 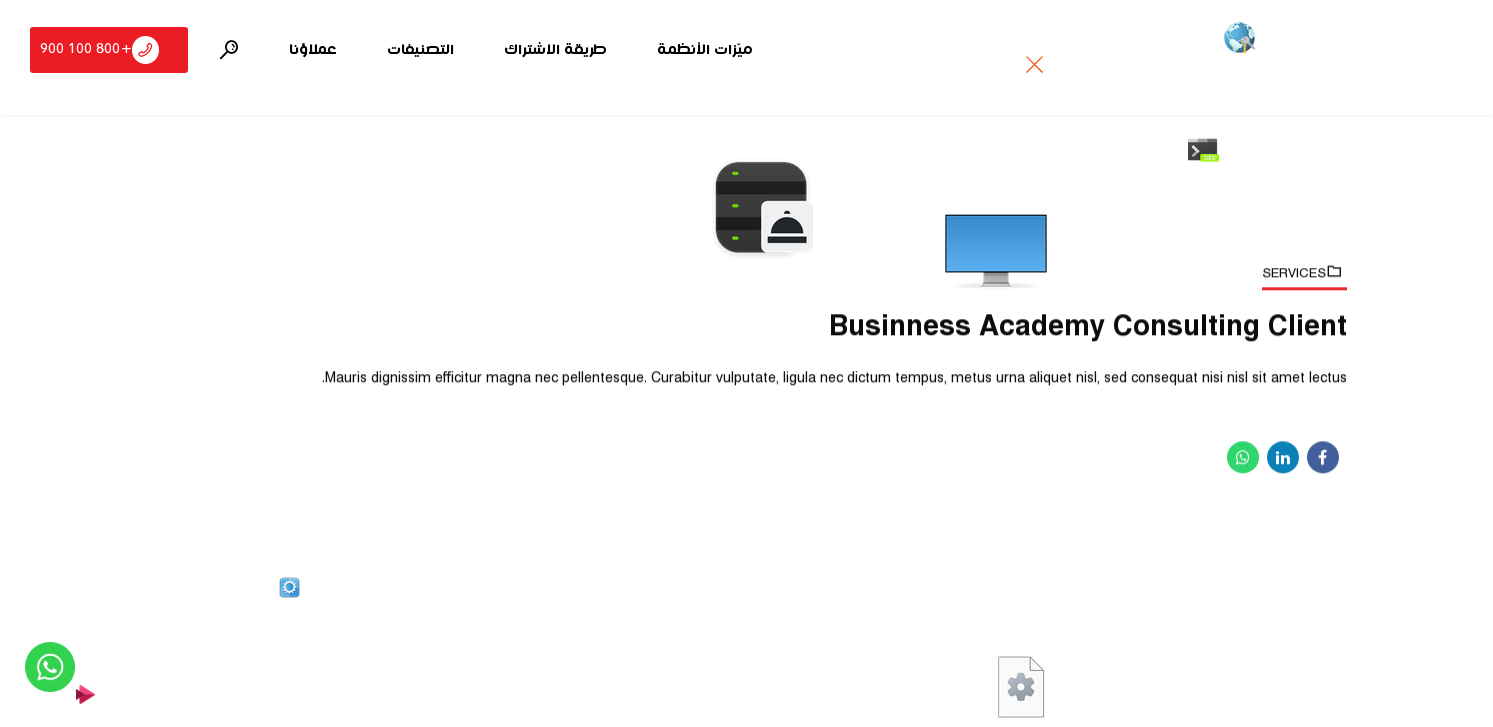 What do you see at coordinates (996, 240) in the screenshot?
I see `apple pro display xdr monitor` at bounding box center [996, 240].